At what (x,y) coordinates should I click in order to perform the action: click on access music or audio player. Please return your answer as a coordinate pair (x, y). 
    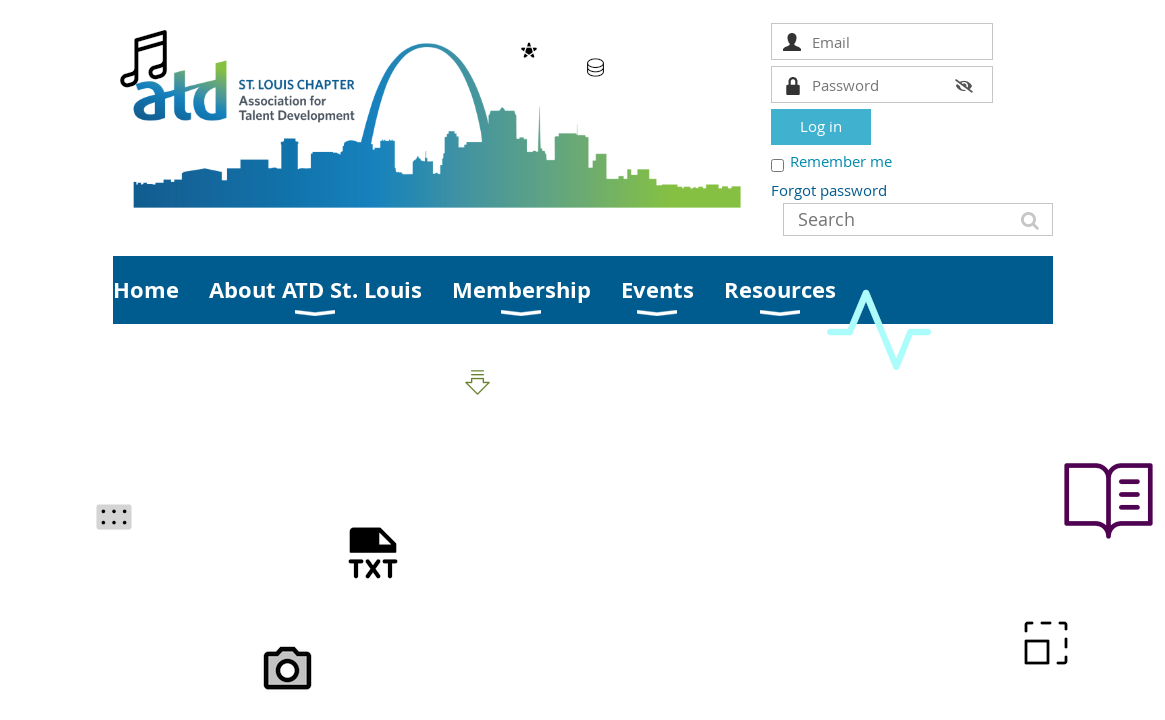
    Looking at the image, I should click on (144, 58).